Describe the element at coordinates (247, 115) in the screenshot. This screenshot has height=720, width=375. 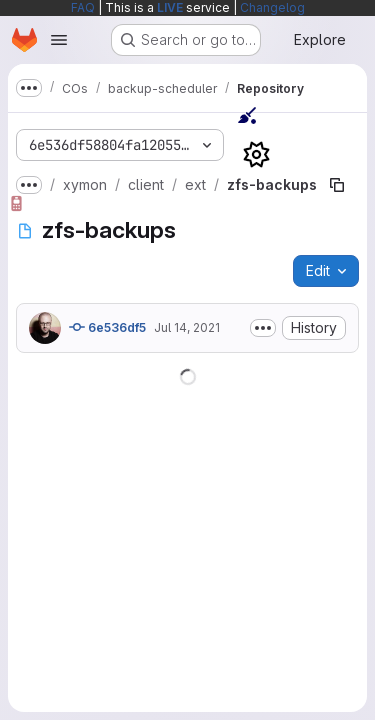
I see `access quidditch or broomstick-related games` at that location.